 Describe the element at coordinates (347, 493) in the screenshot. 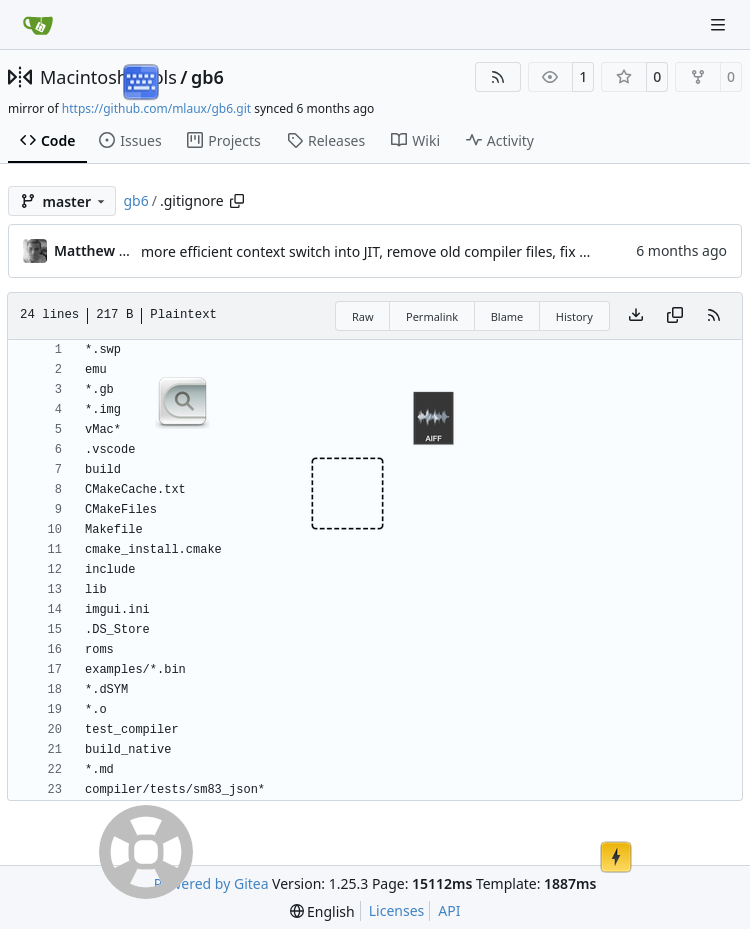

I see `indicates content not yet loaded` at that location.